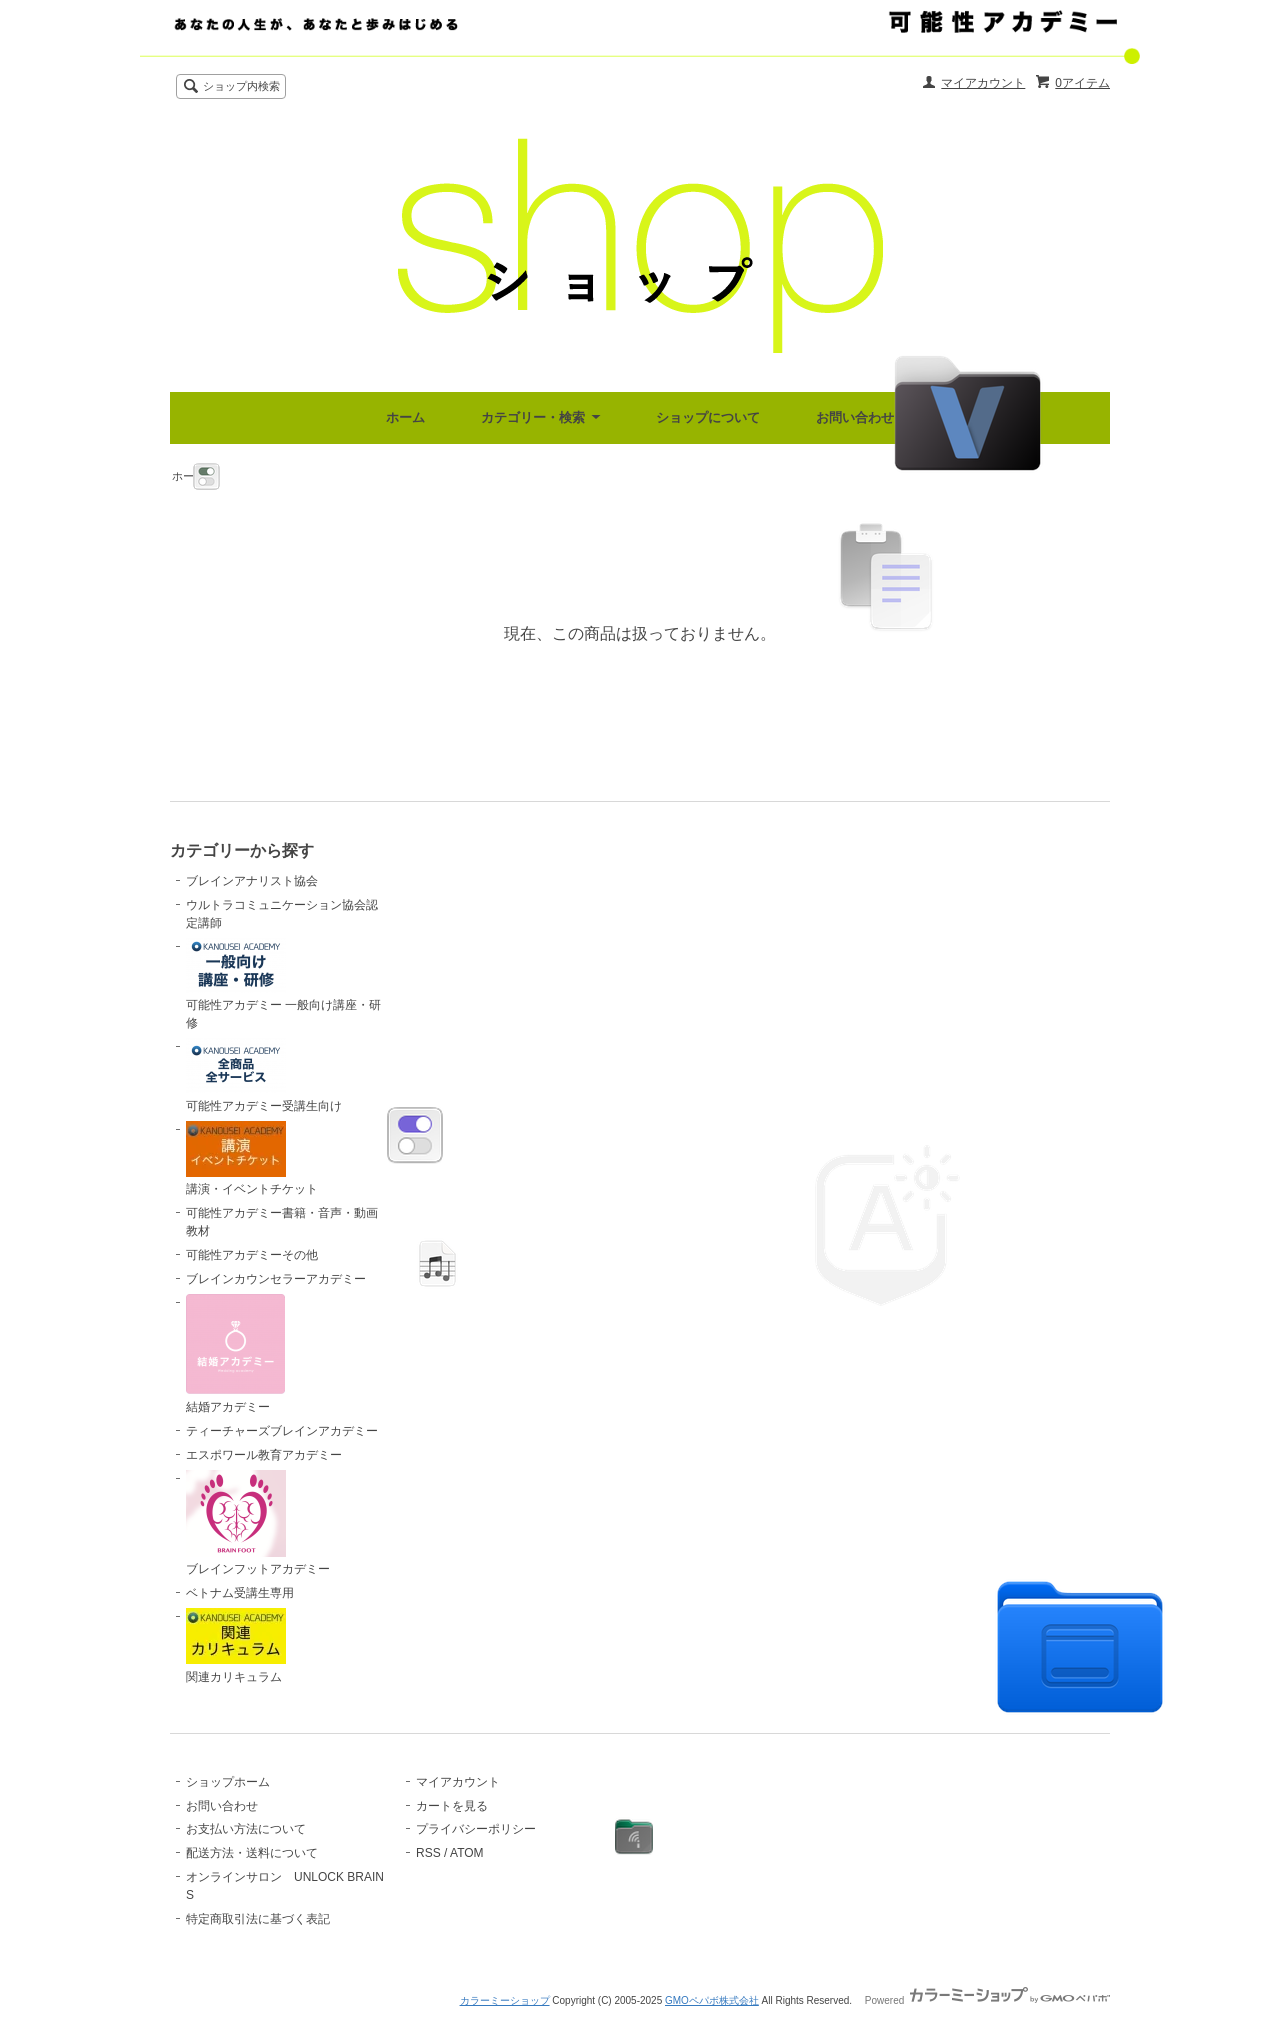 The image size is (1280, 2019). I want to click on open insync cloud sync folder, so click(634, 1836).